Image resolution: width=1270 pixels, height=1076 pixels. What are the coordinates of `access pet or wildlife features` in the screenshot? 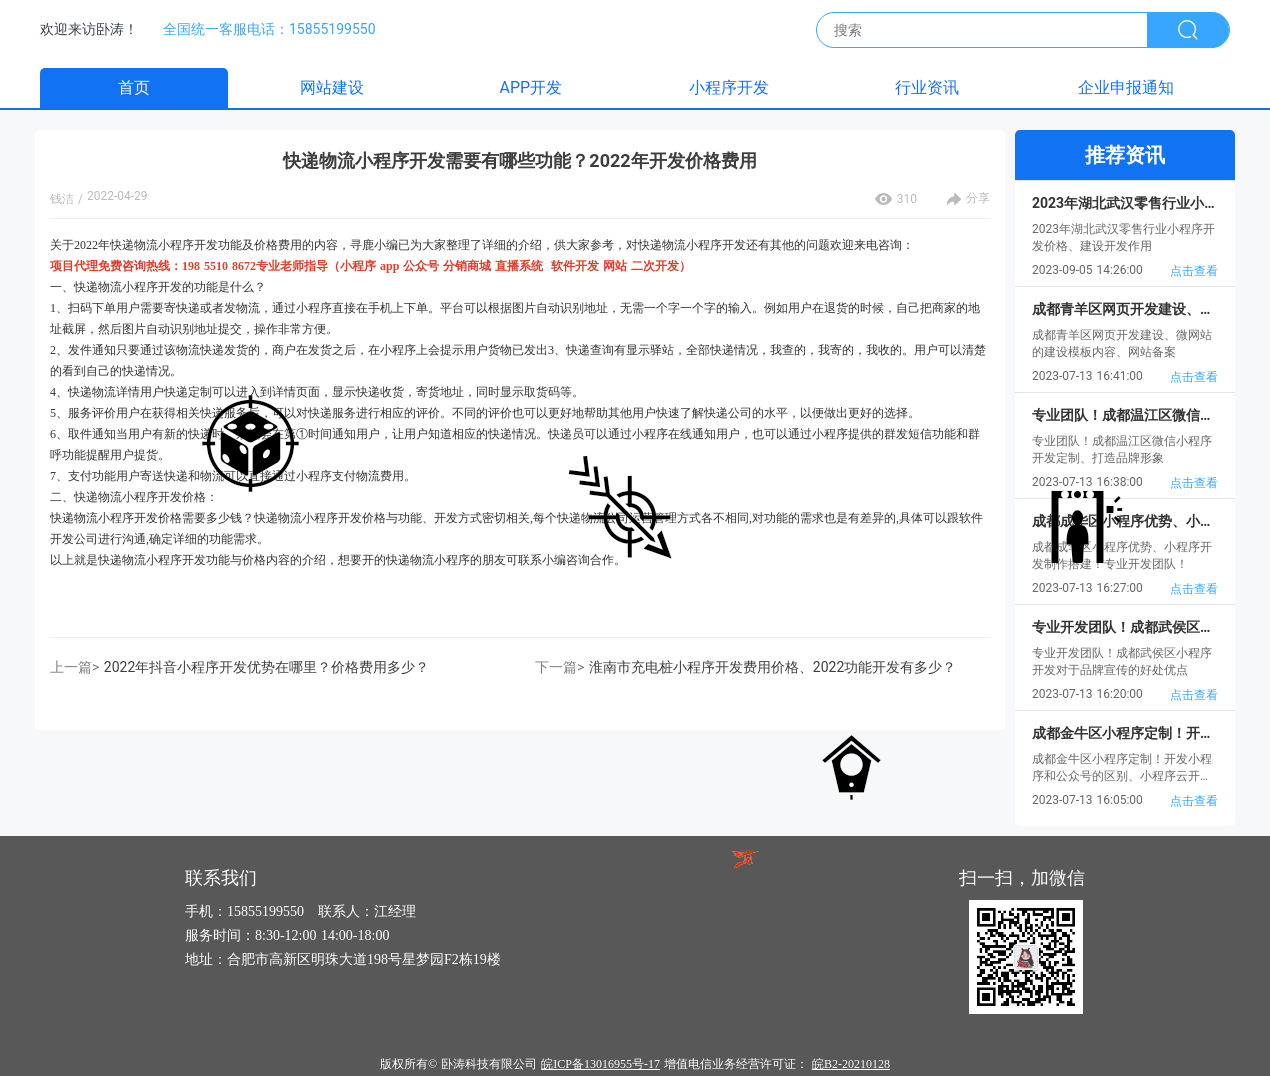 It's located at (851, 767).